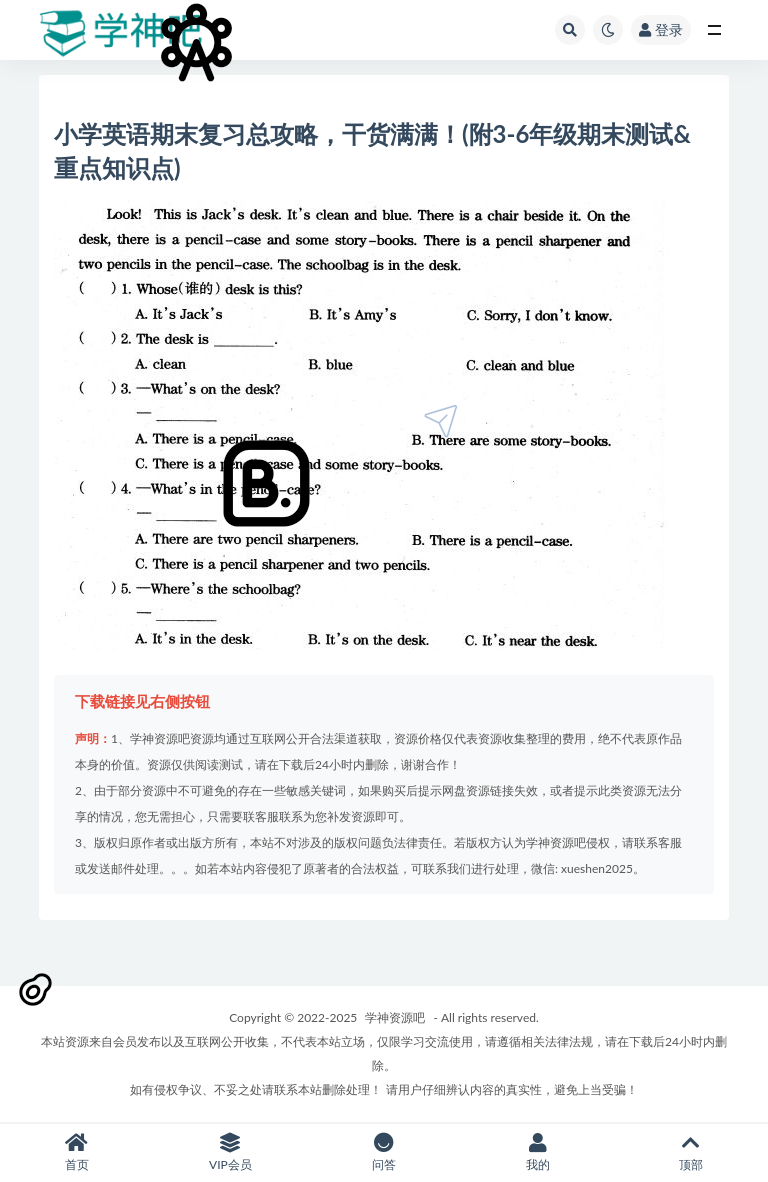 Image resolution: width=768 pixels, height=1182 pixels. Describe the element at coordinates (266, 483) in the screenshot. I see `visit booking.com` at that location.